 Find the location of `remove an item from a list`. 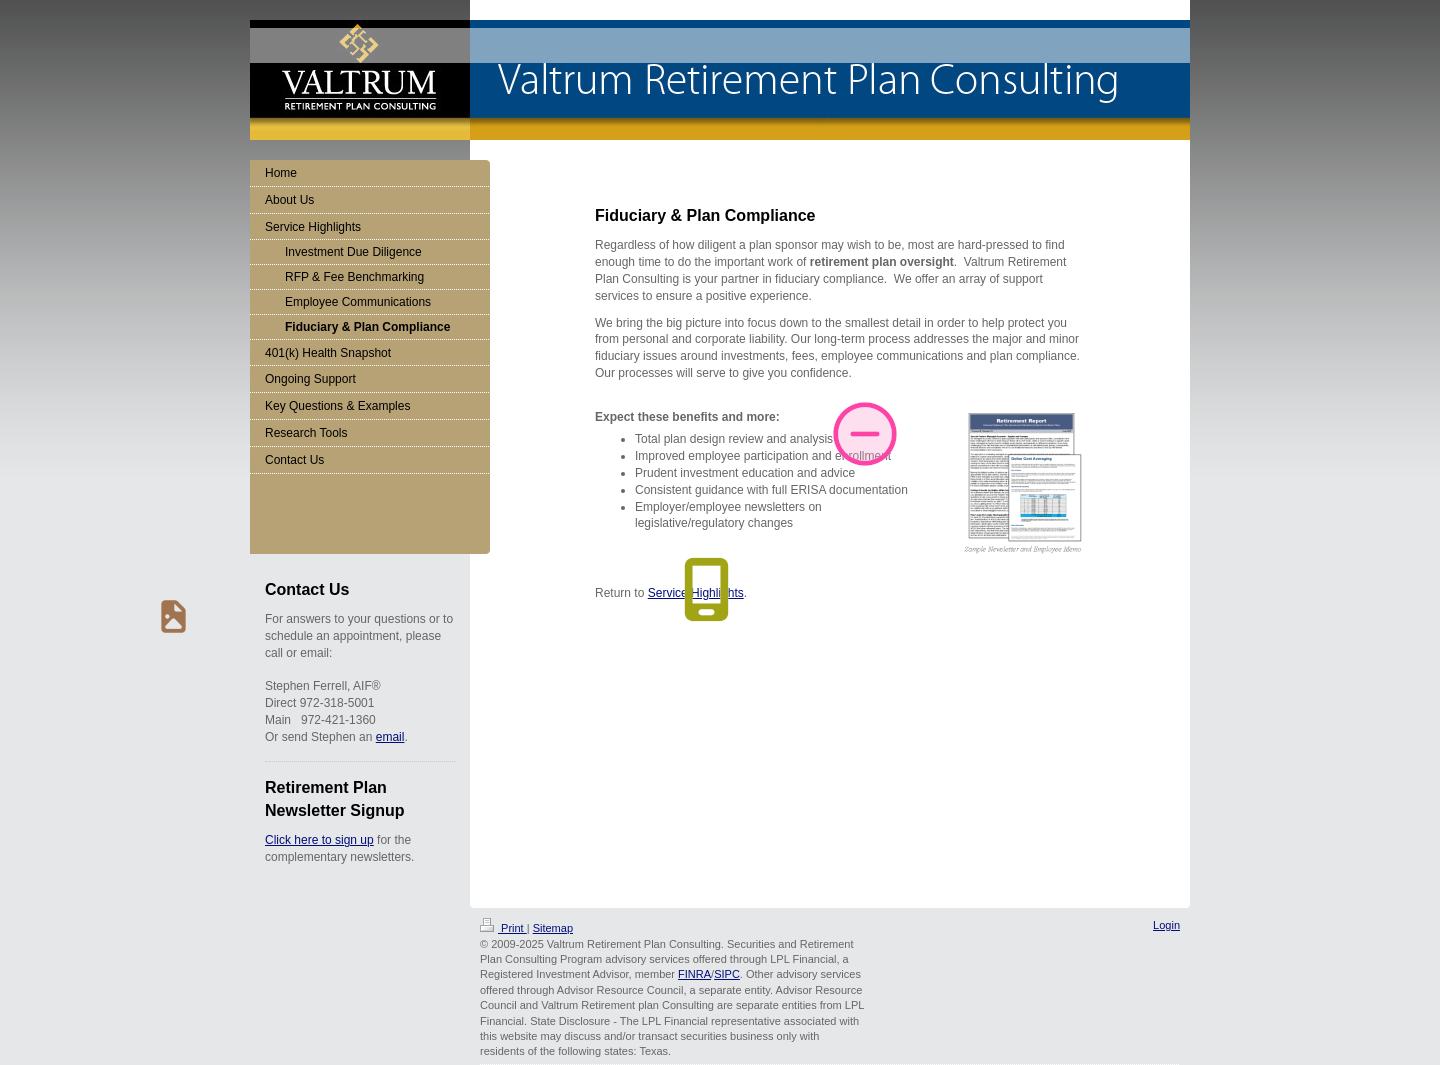

remove an item from a list is located at coordinates (865, 434).